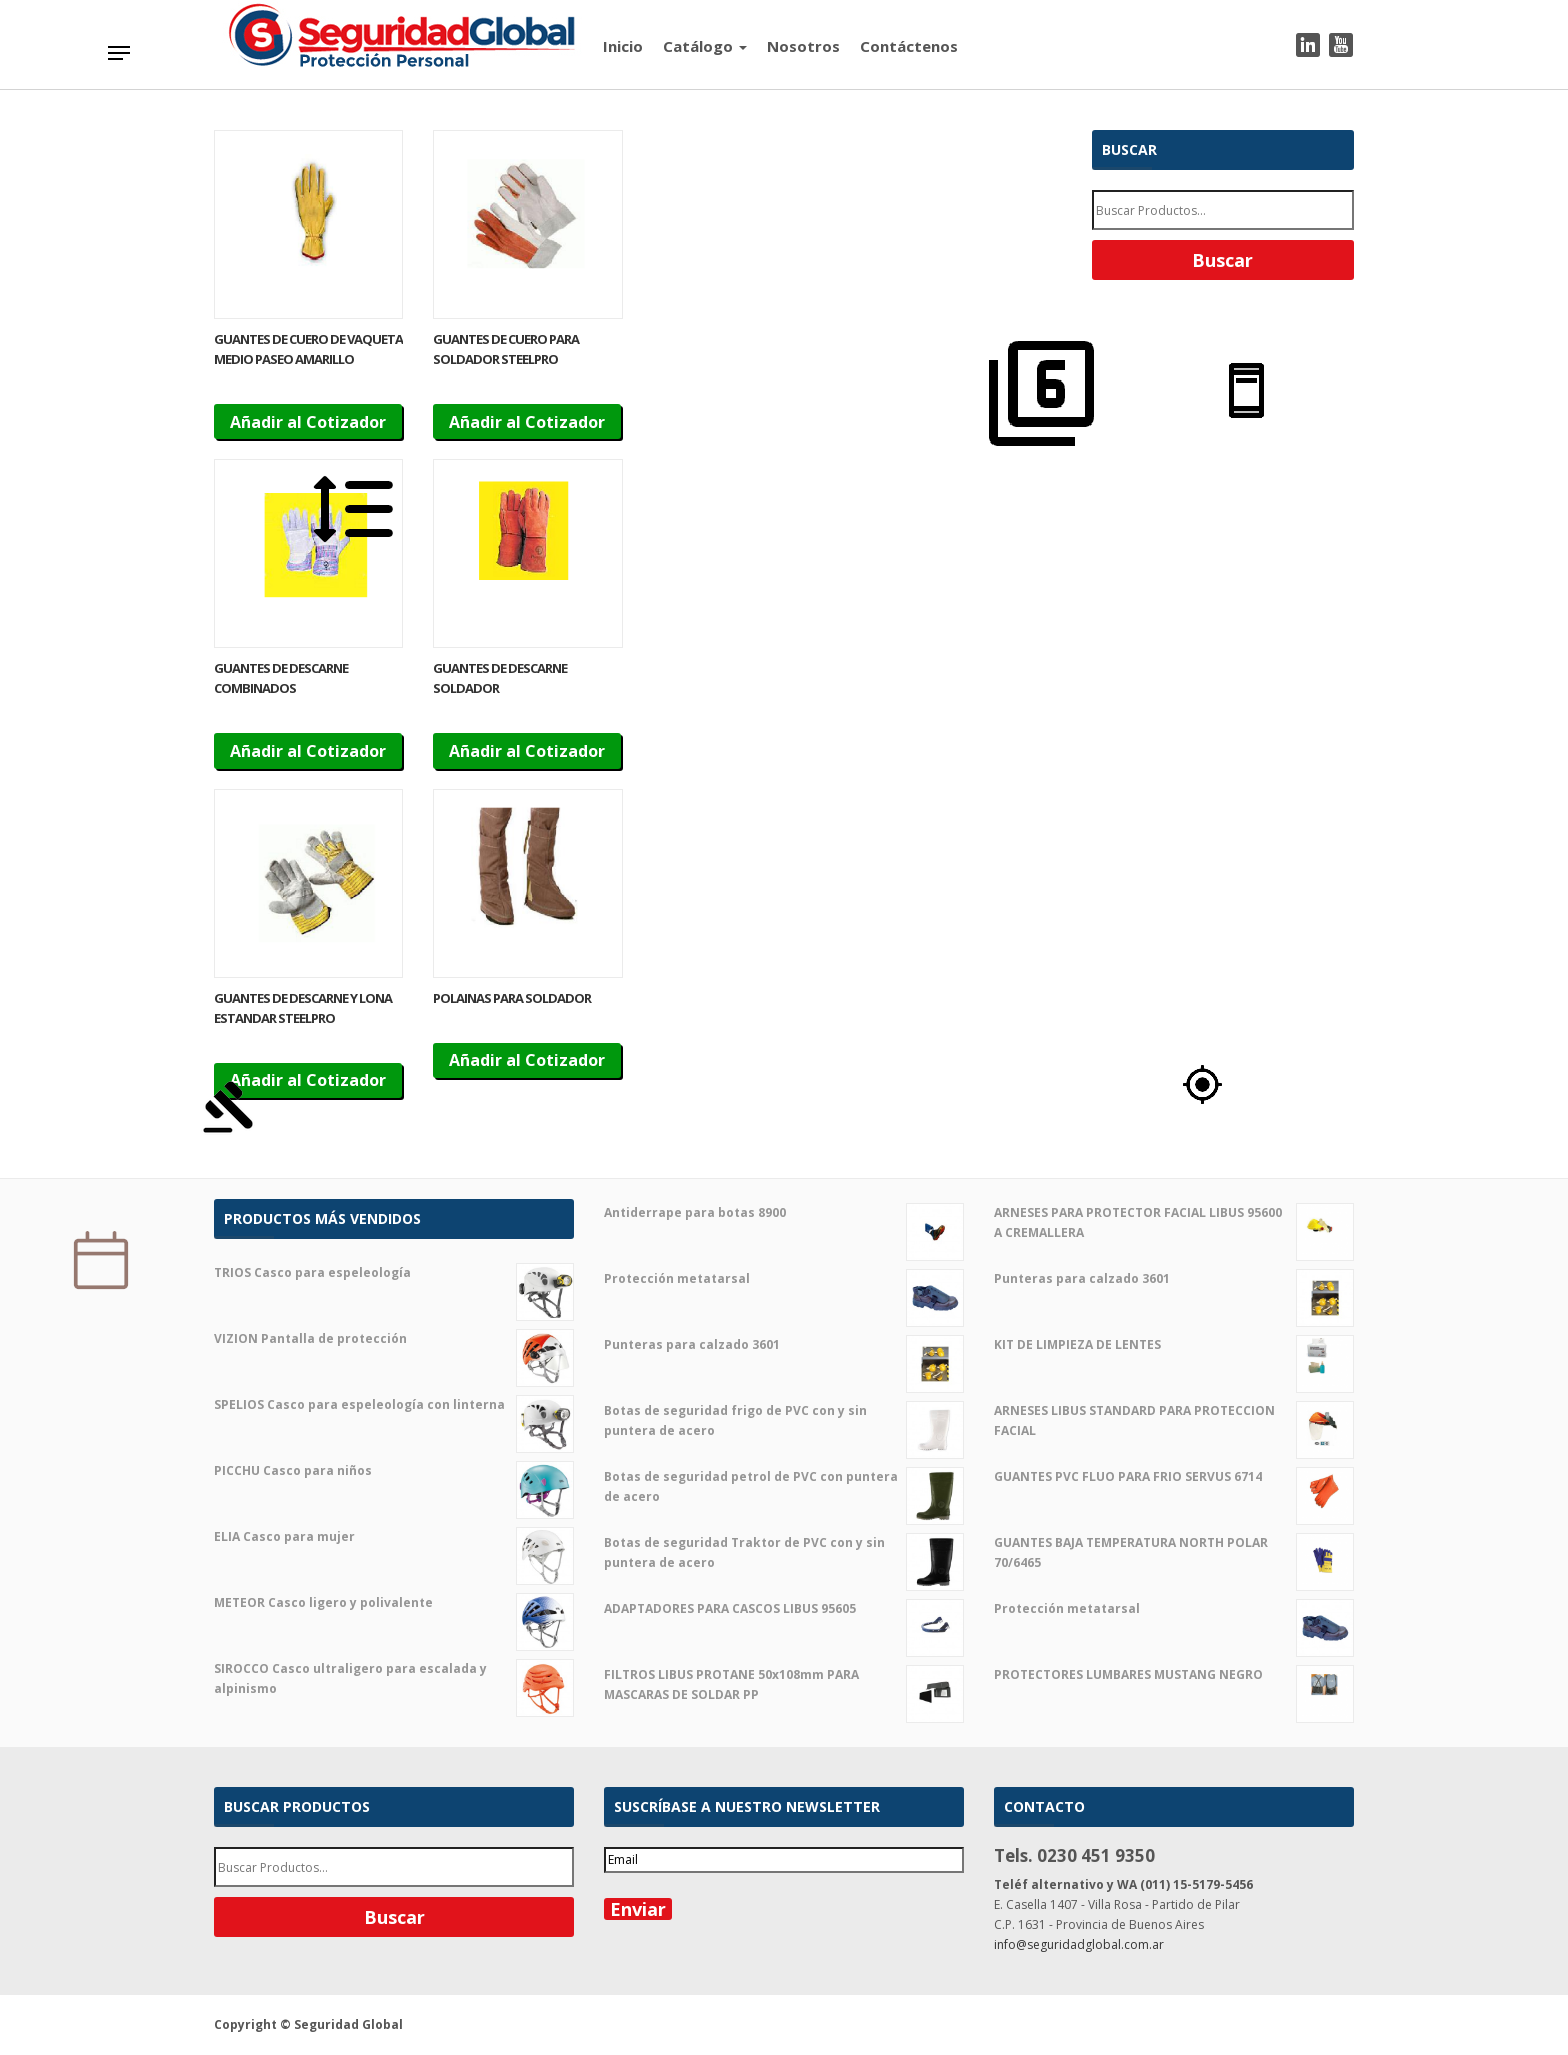  I want to click on view mobile ad placements, so click(1246, 390).